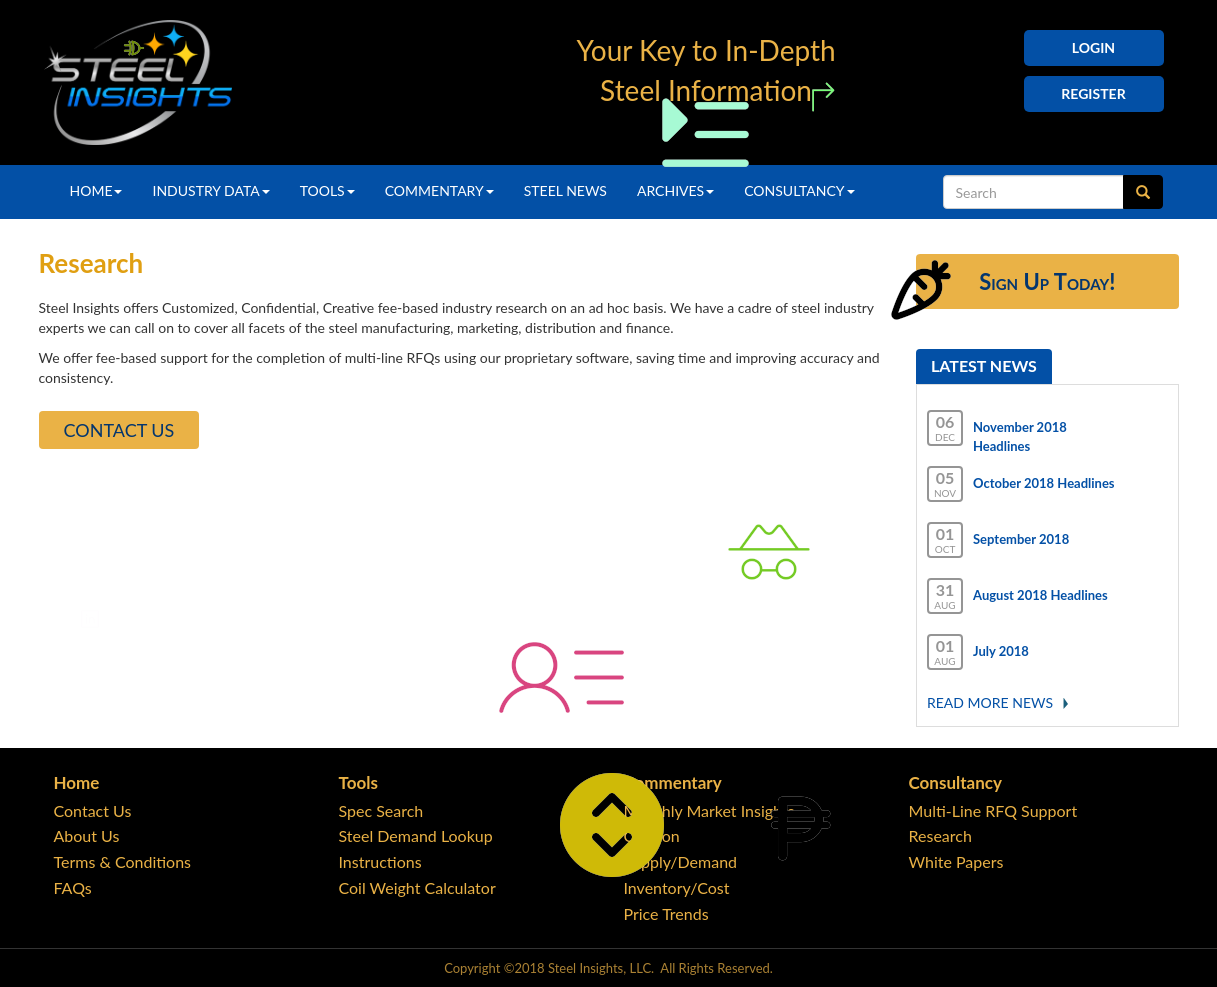 This screenshot has height=987, width=1217. Describe the element at coordinates (134, 48) in the screenshot. I see `XOR logic gate symbol for circuit diagrams` at that location.